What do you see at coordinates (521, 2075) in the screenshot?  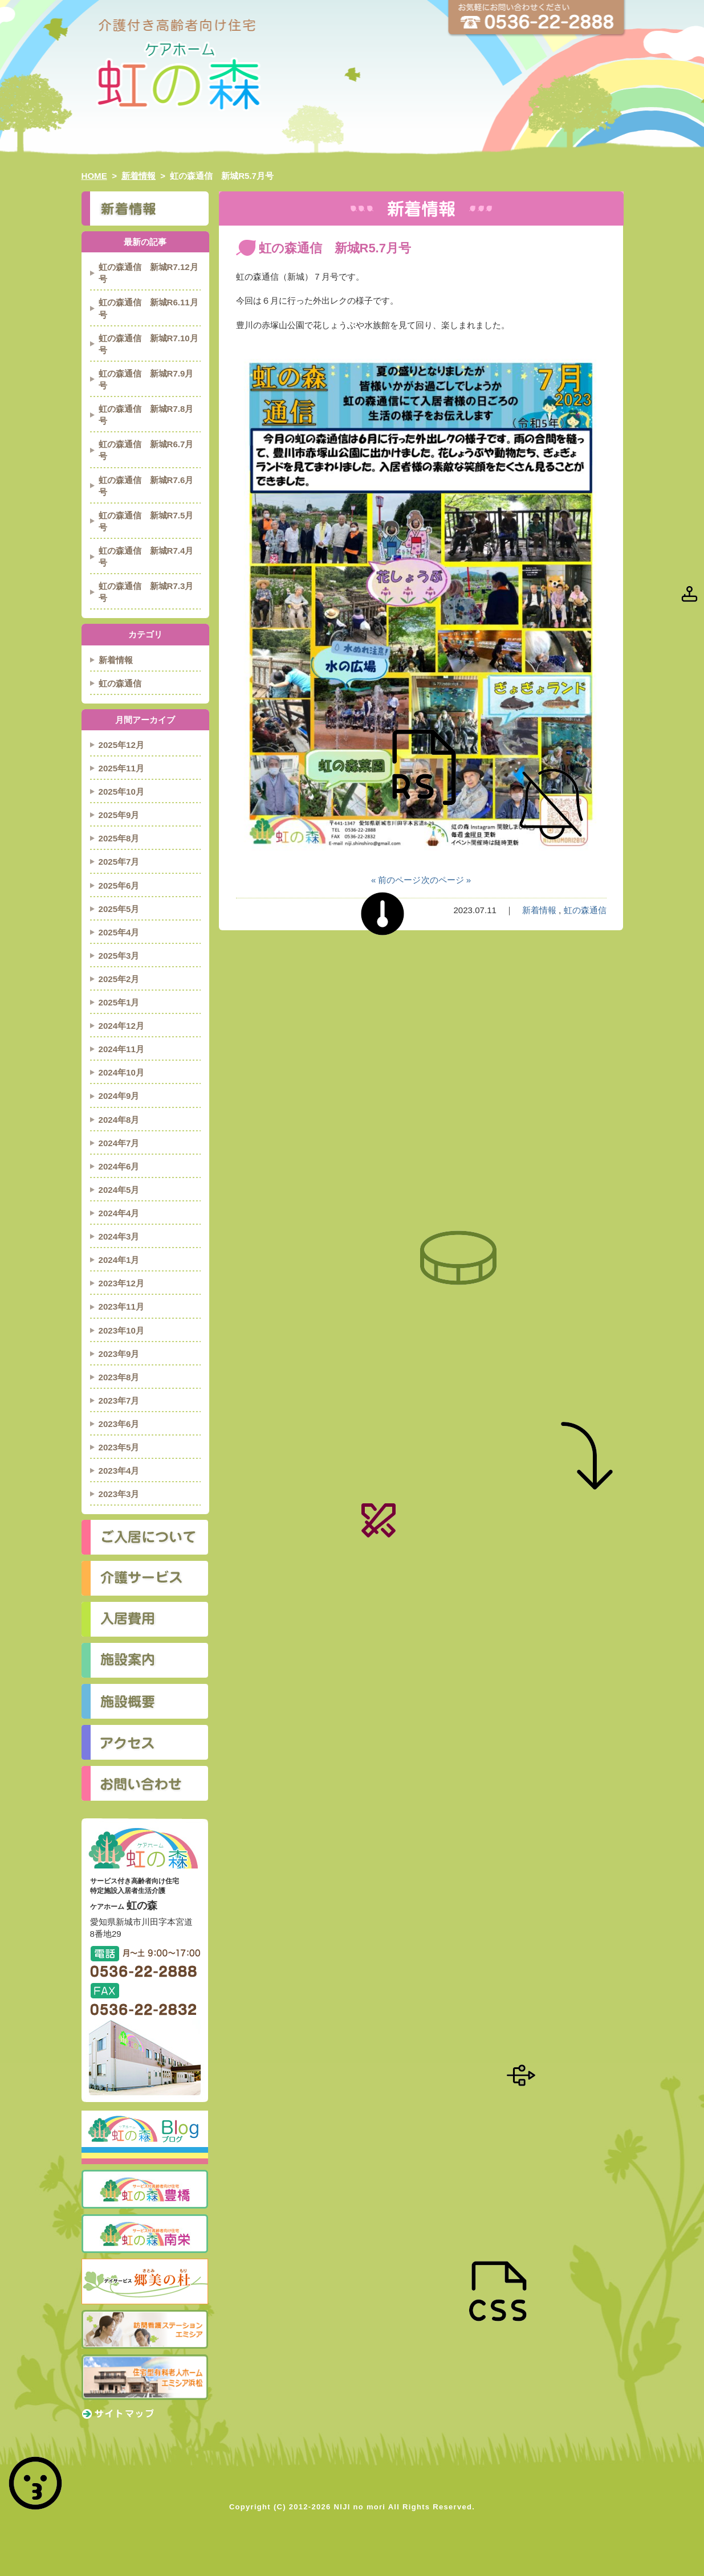 I see `connect a USB device` at bounding box center [521, 2075].